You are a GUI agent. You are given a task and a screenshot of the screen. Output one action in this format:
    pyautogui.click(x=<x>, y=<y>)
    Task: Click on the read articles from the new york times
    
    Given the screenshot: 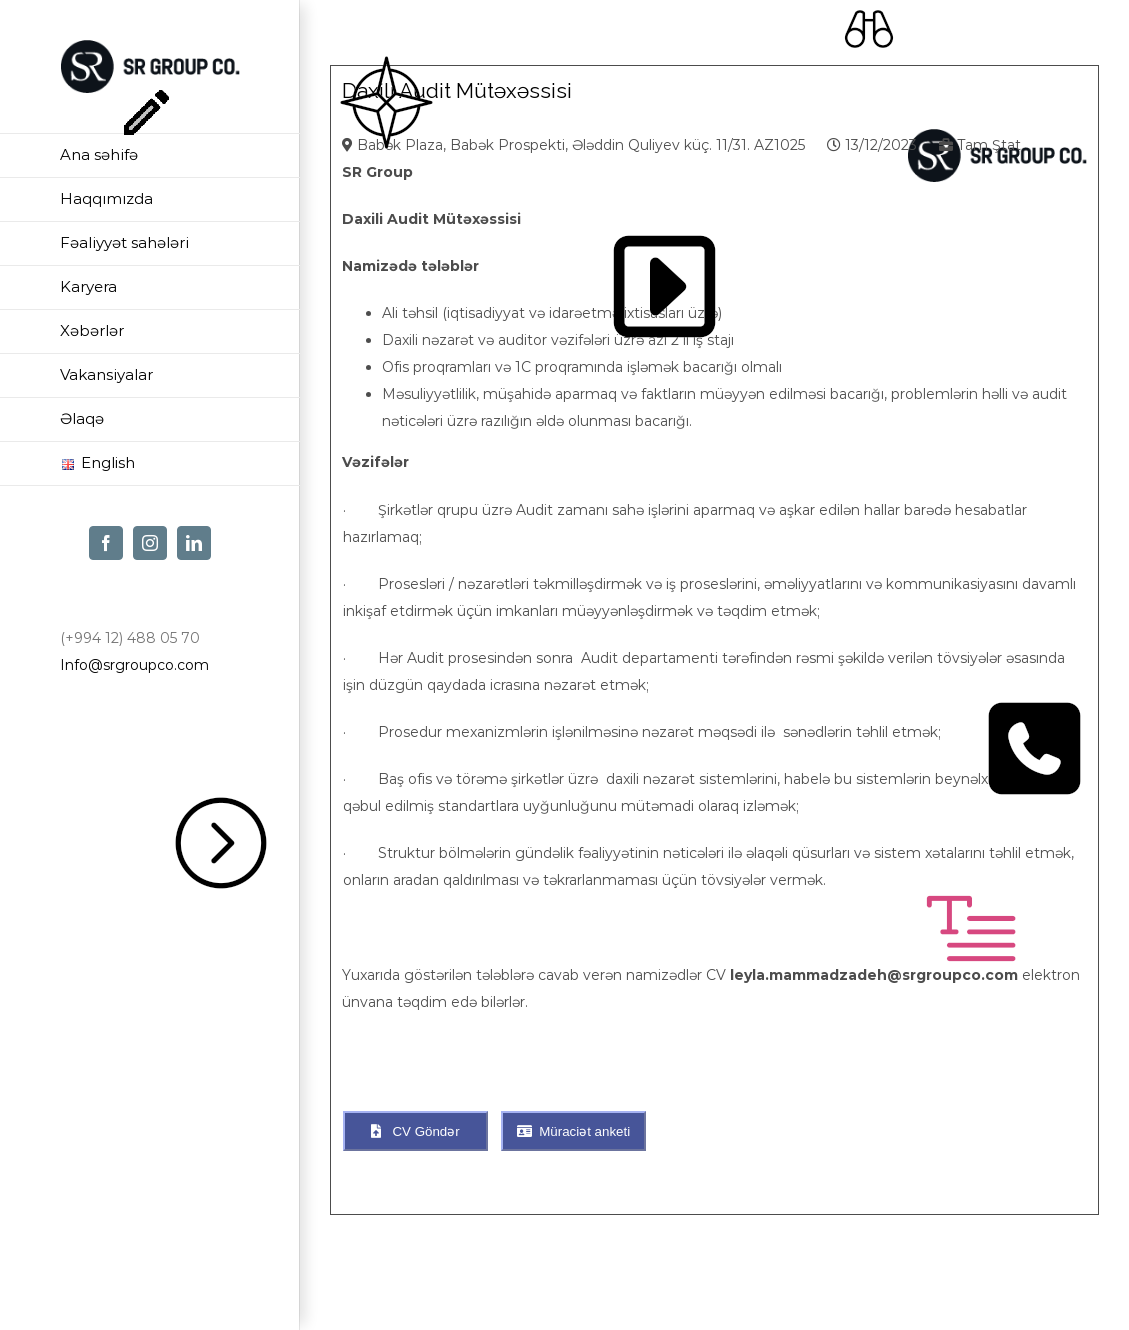 What is the action you would take?
    pyautogui.click(x=969, y=928)
    